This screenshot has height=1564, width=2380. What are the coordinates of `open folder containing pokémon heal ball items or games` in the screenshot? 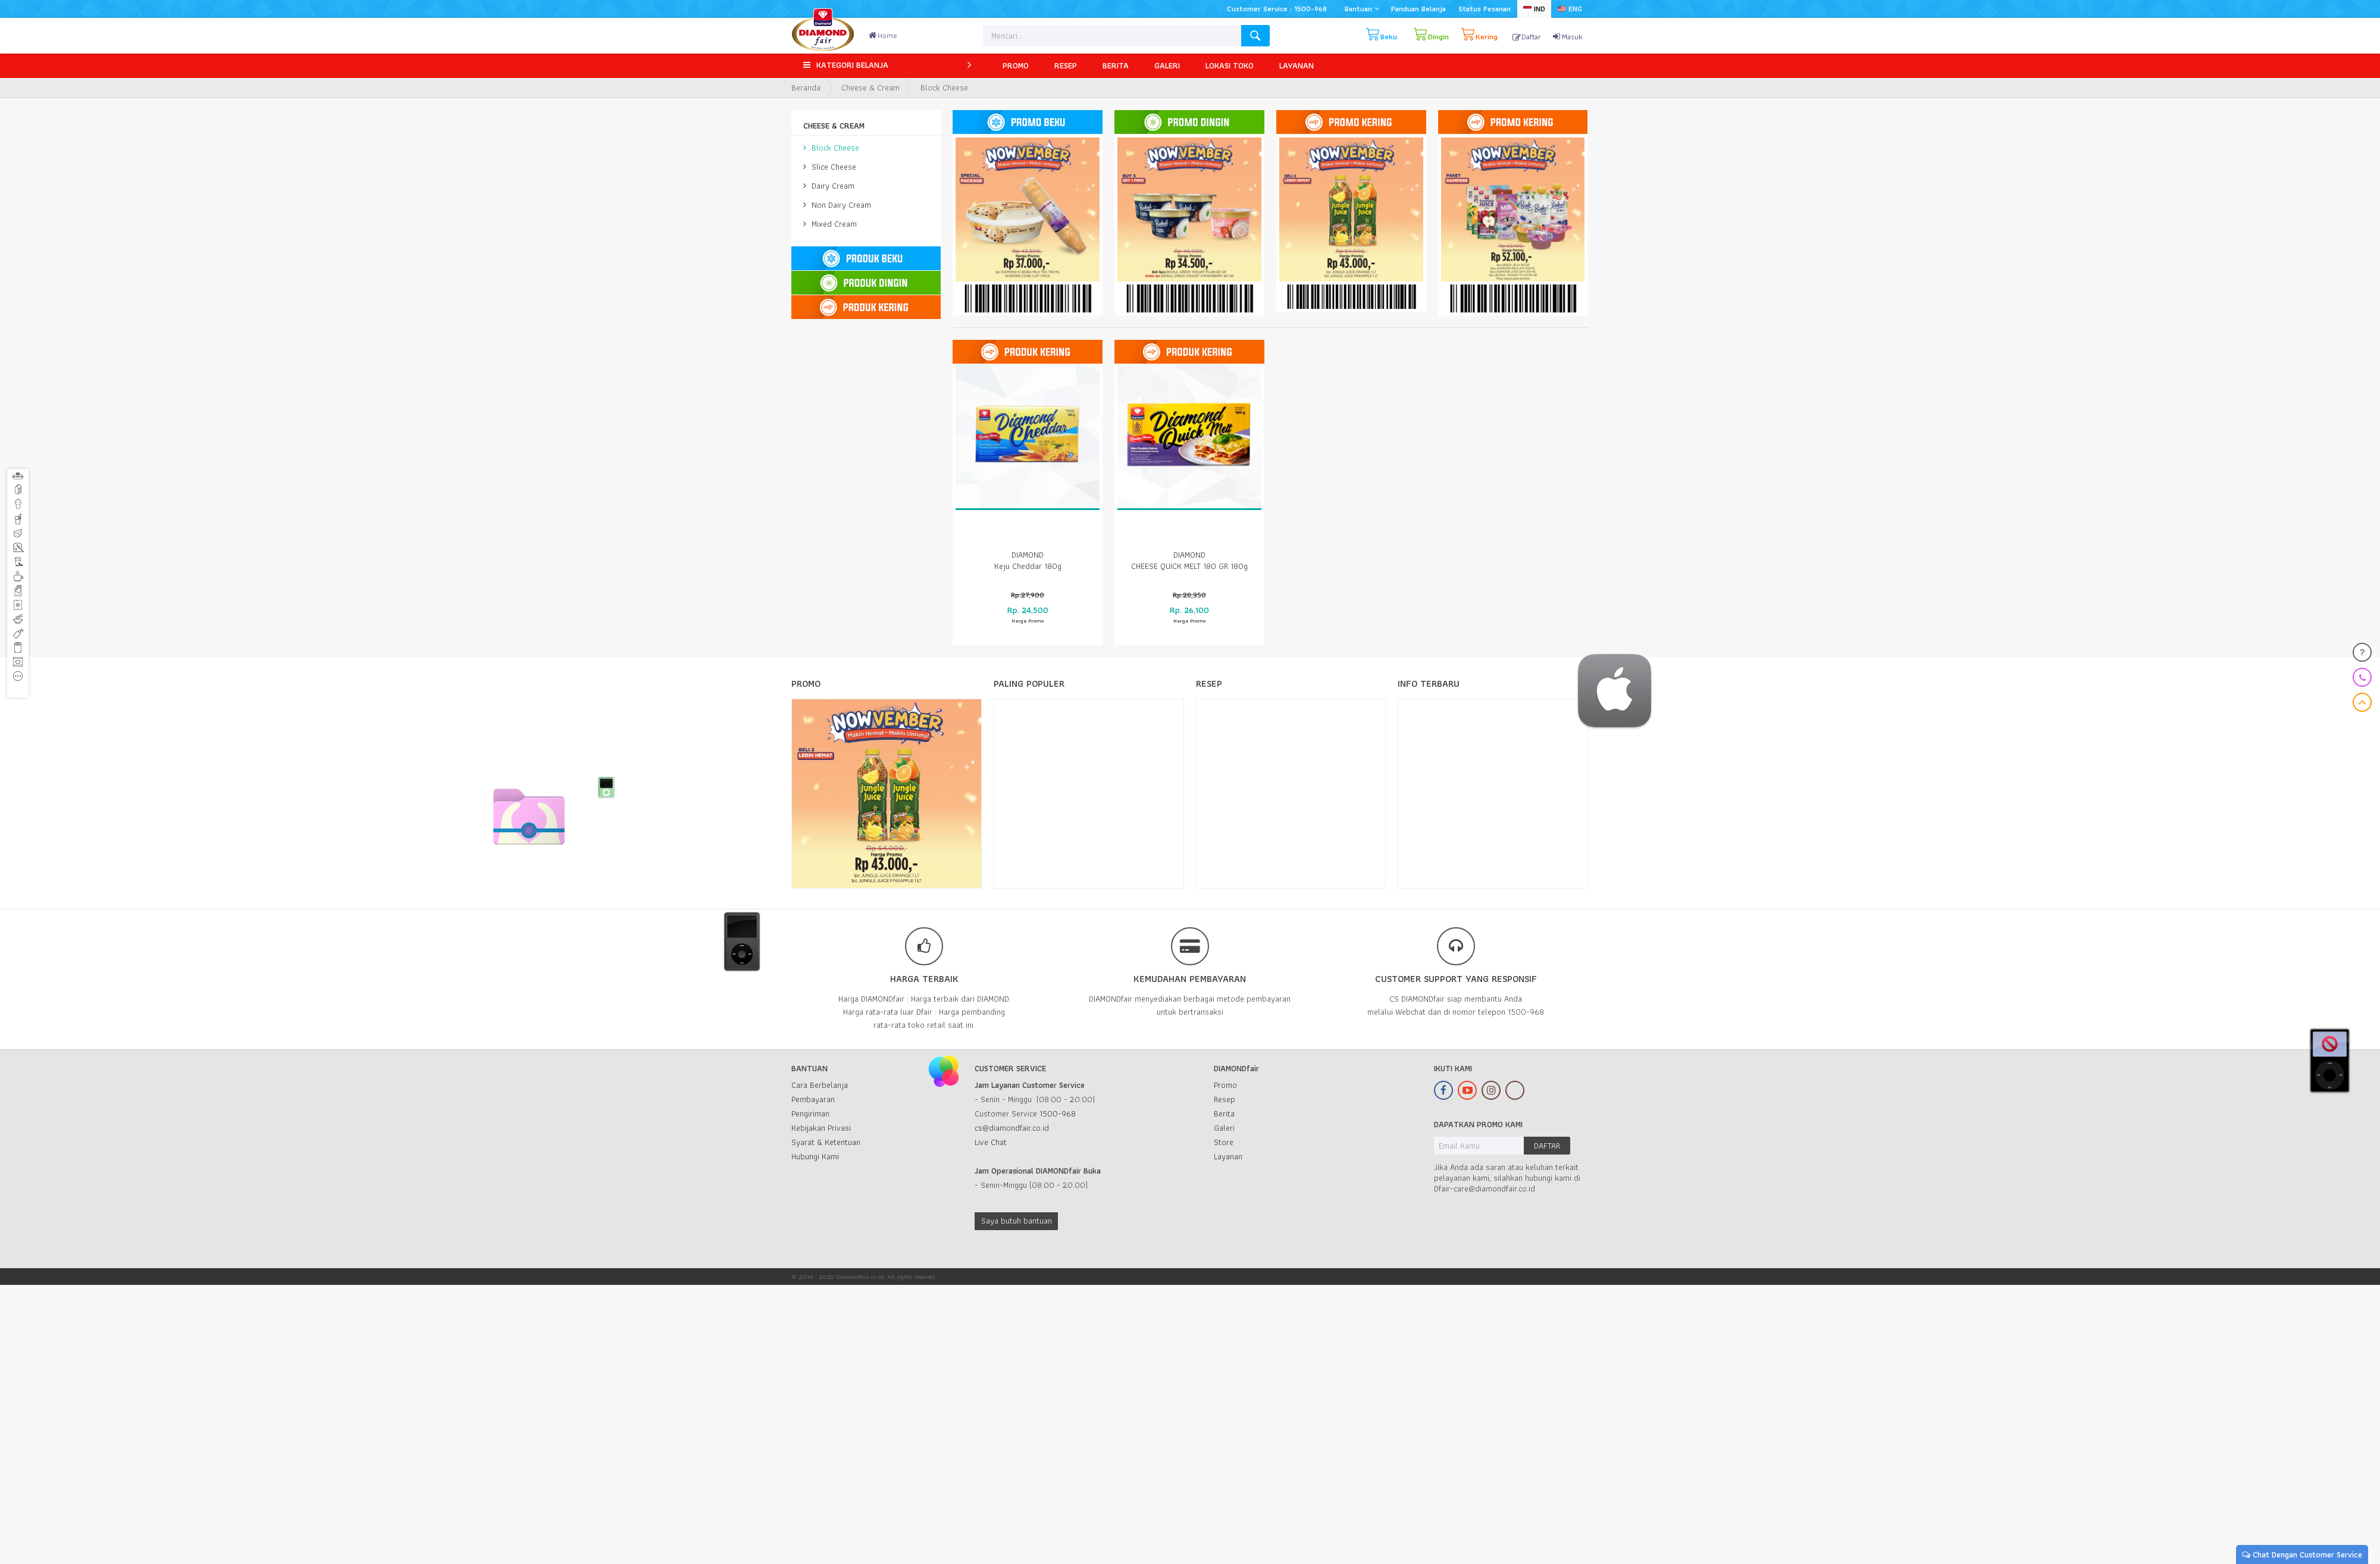 It's located at (528, 818).